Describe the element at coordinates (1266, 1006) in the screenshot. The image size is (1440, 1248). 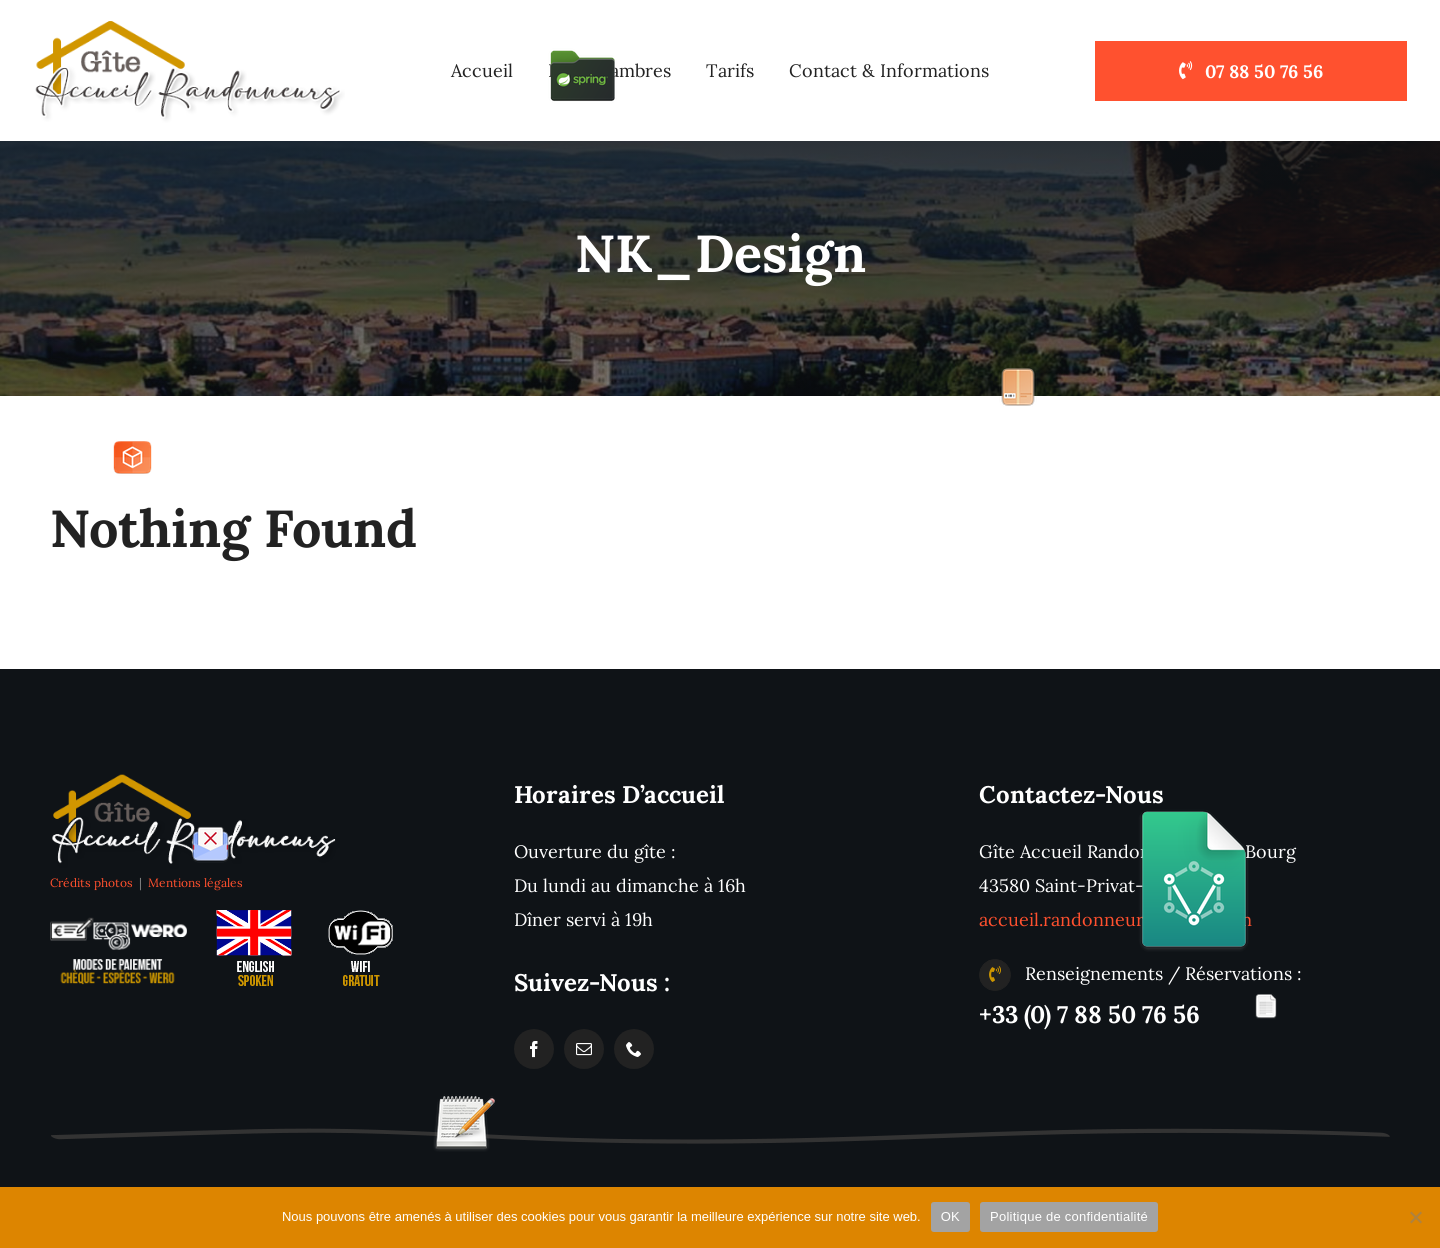
I see `a configuration file associated with wine (windows compatibility layer)` at that location.